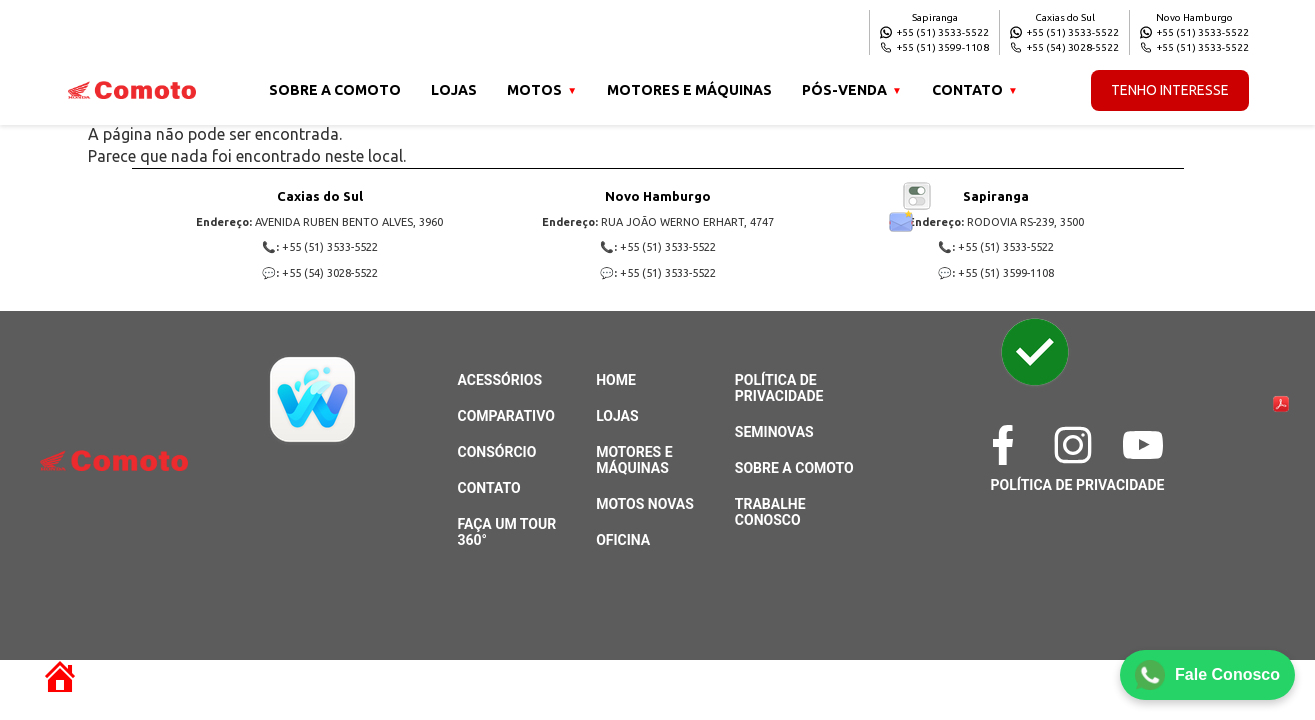  Describe the element at coordinates (312, 399) in the screenshot. I see `open waterfox browser` at that location.